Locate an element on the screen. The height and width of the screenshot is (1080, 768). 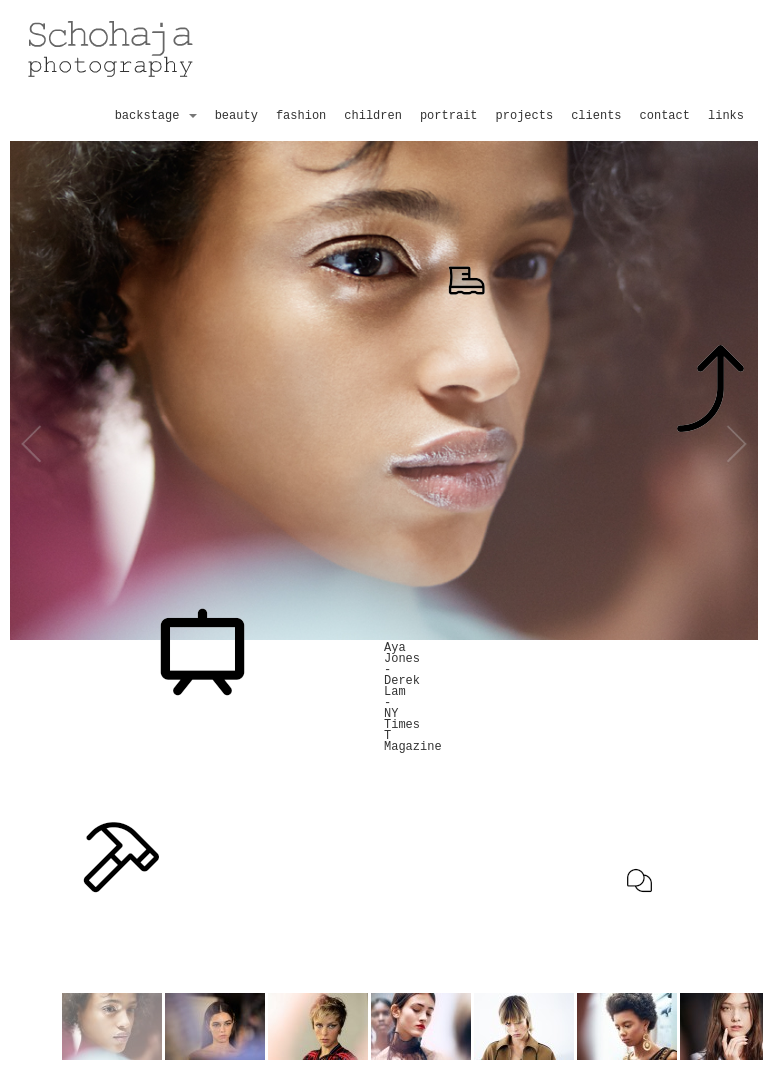
footwear or shoe category is located at coordinates (465, 280).